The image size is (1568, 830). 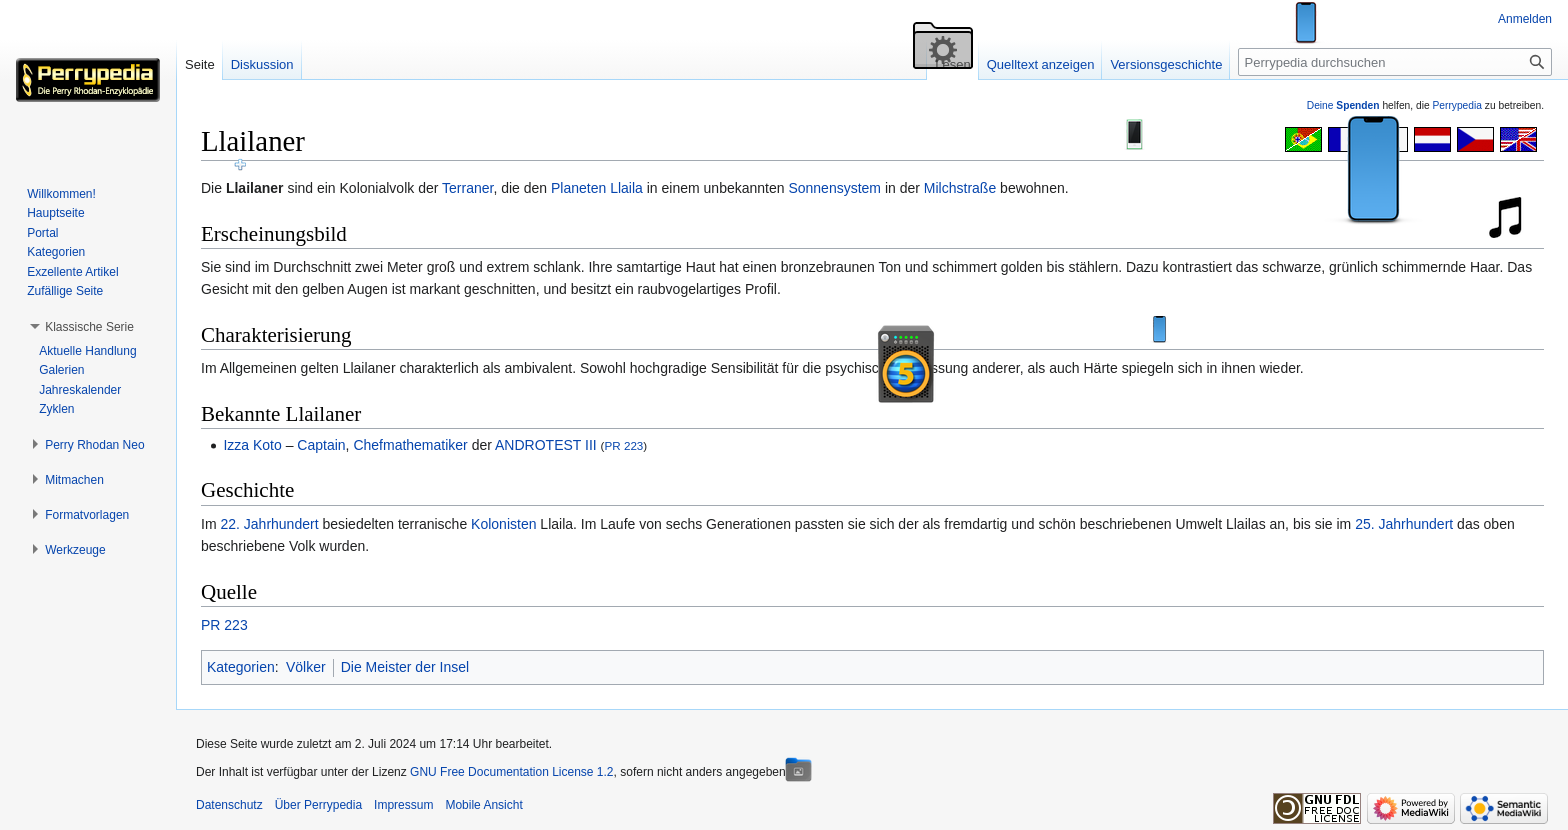 I want to click on iPhone 12 mini device icon, so click(x=1159, y=329).